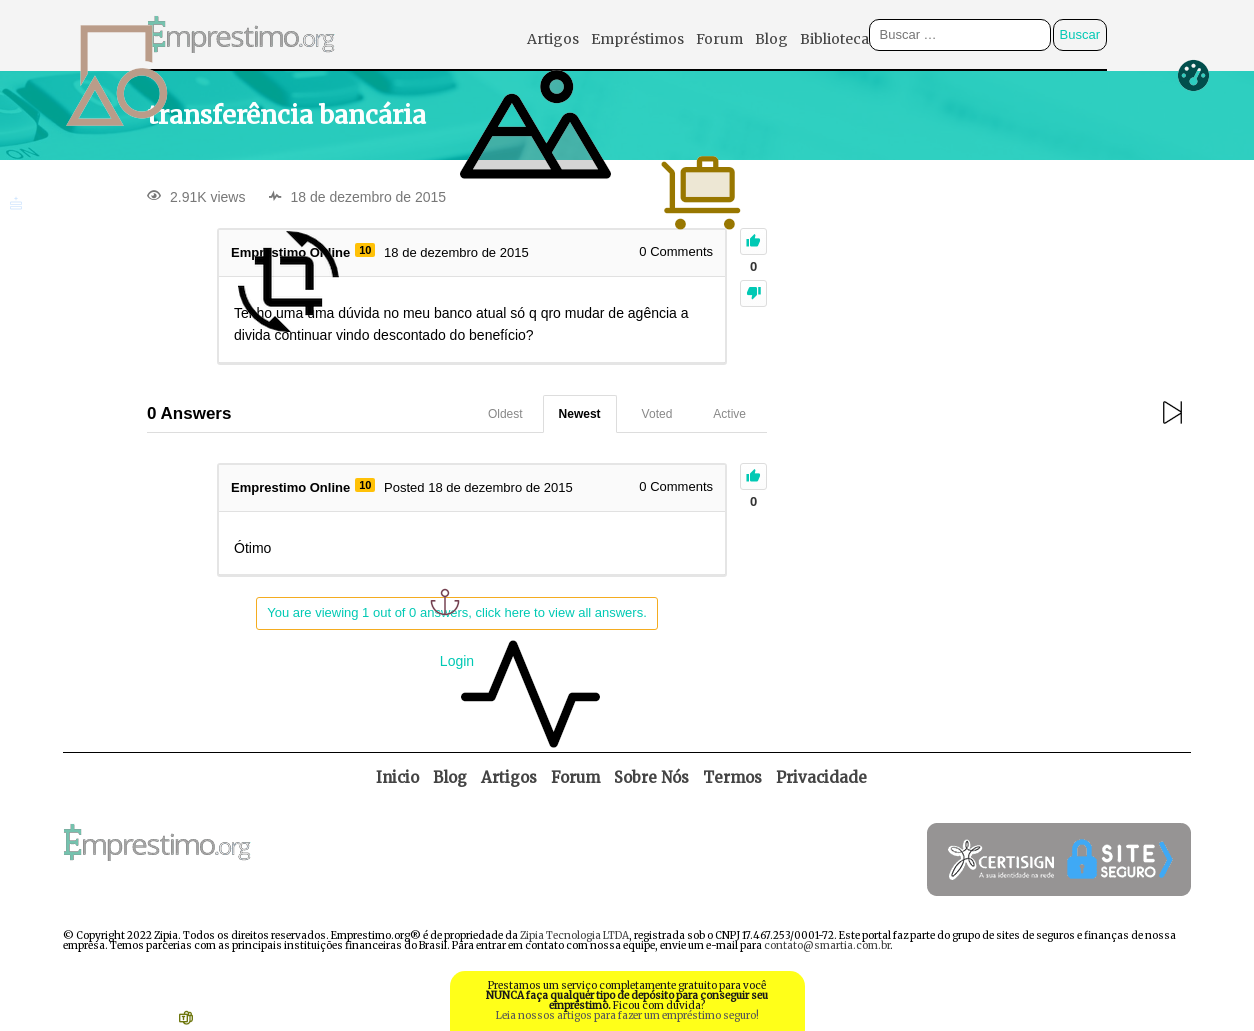 The height and width of the screenshot is (1031, 1254). What do you see at coordinates (699, 191) in the screenshot?
I see `view luggage or baggage information` at bounding box center [699, 191].